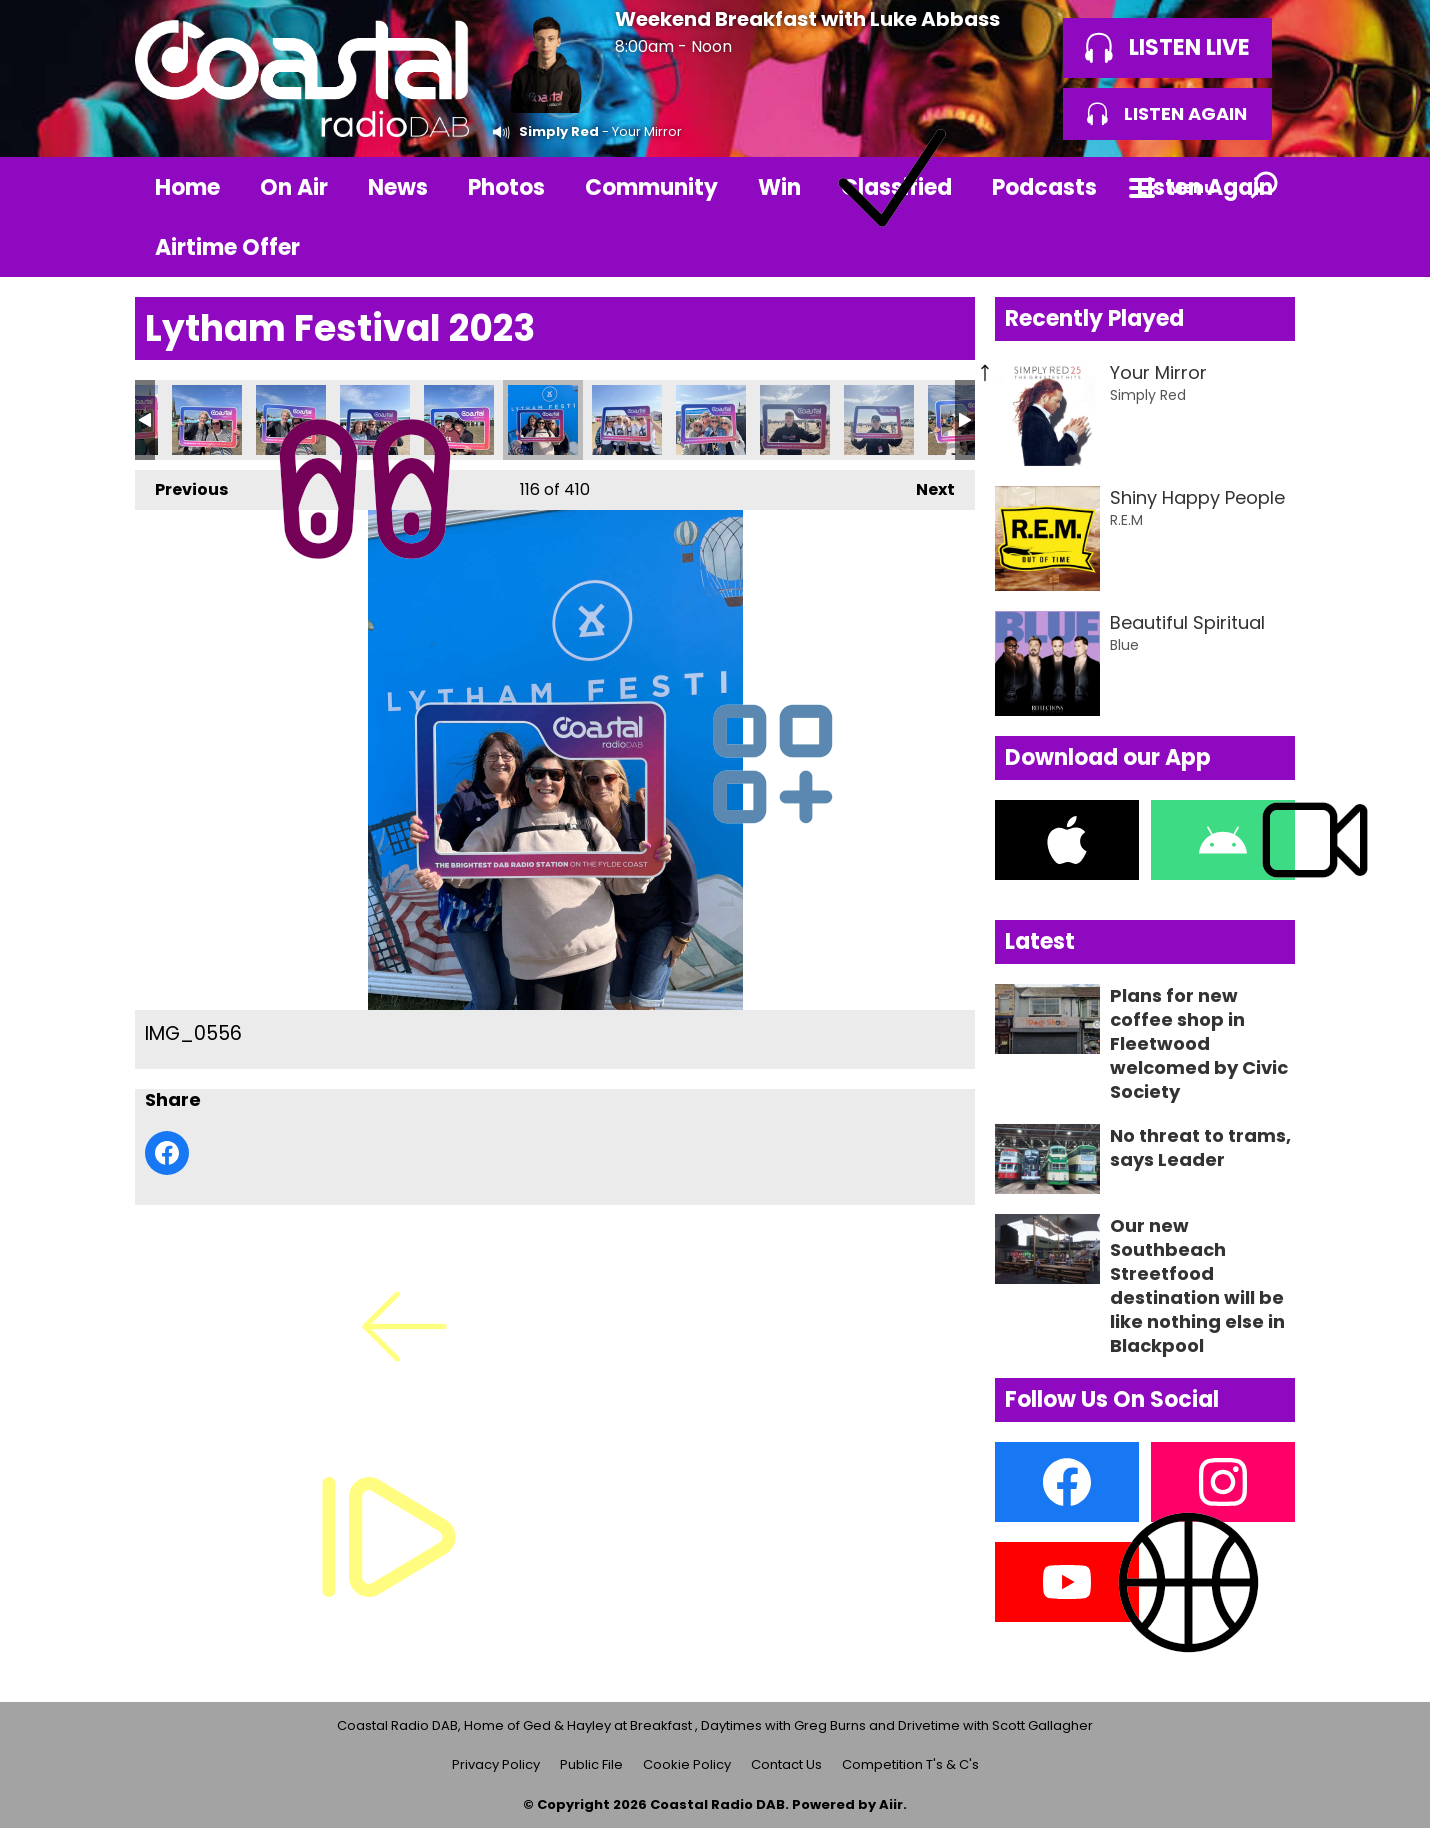  I want to click on skip to the next track, so click(389, 1537).